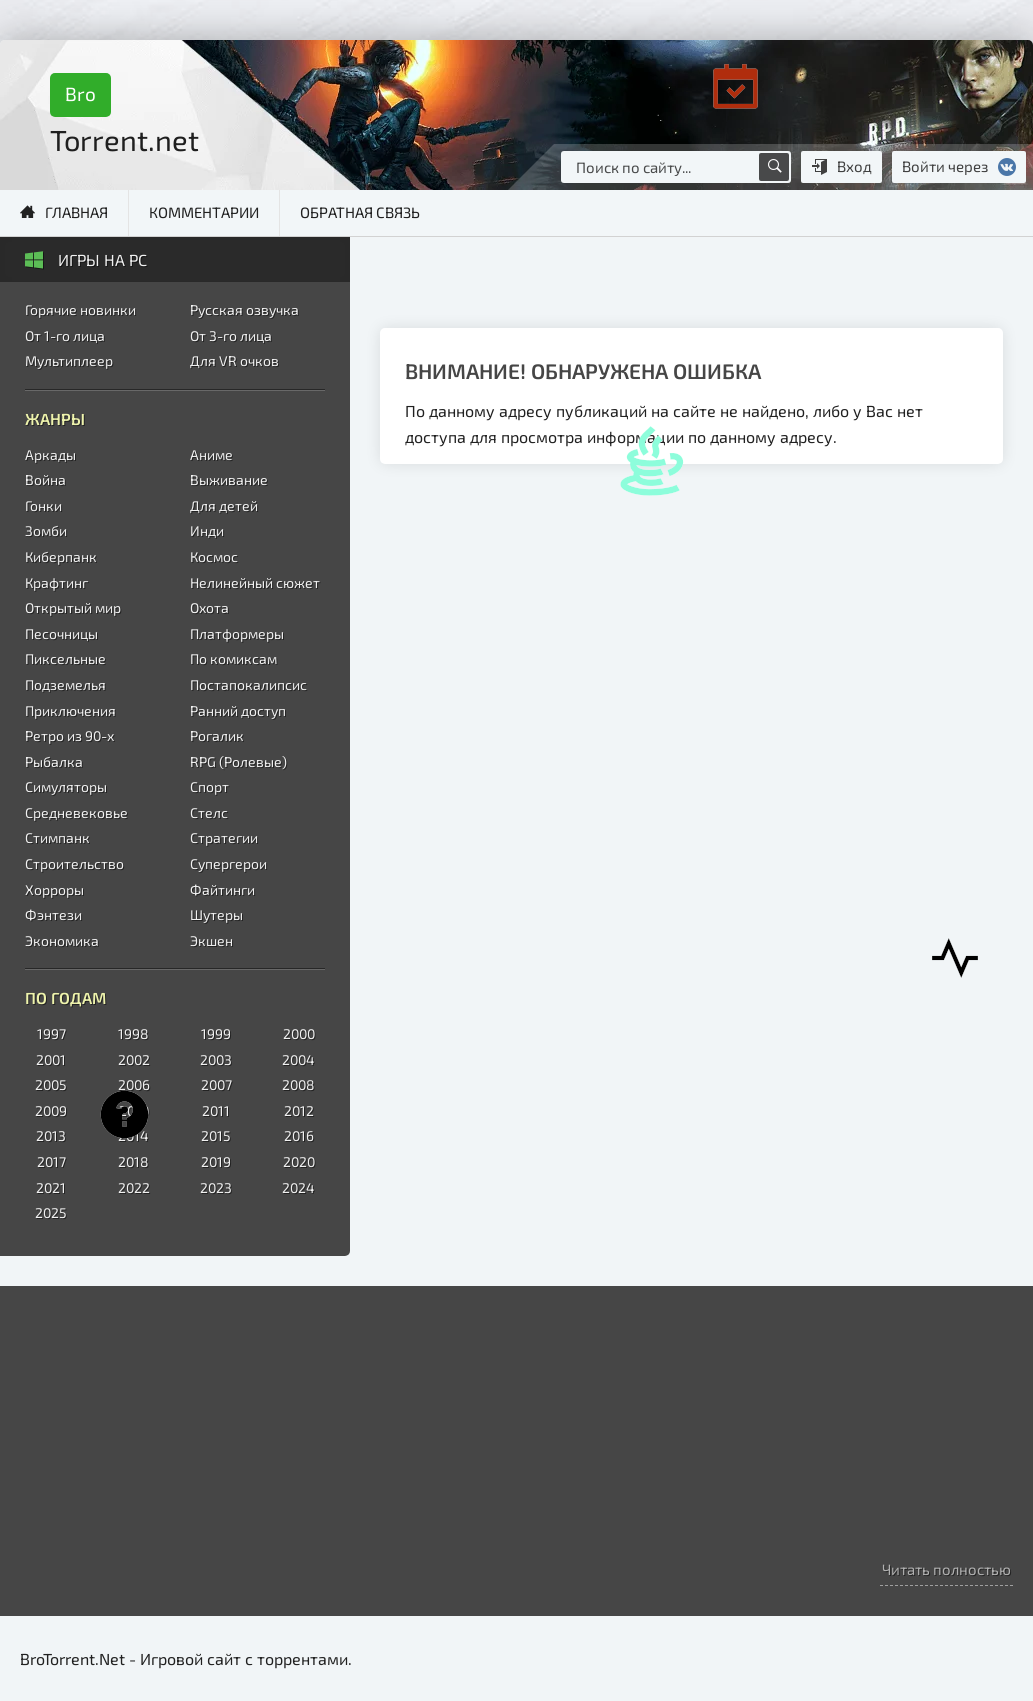 This screenshot has height=1701, width=1033. Describe the element at coordinates (124, 1114) in the screenshot. I see `access help or support` at that location.